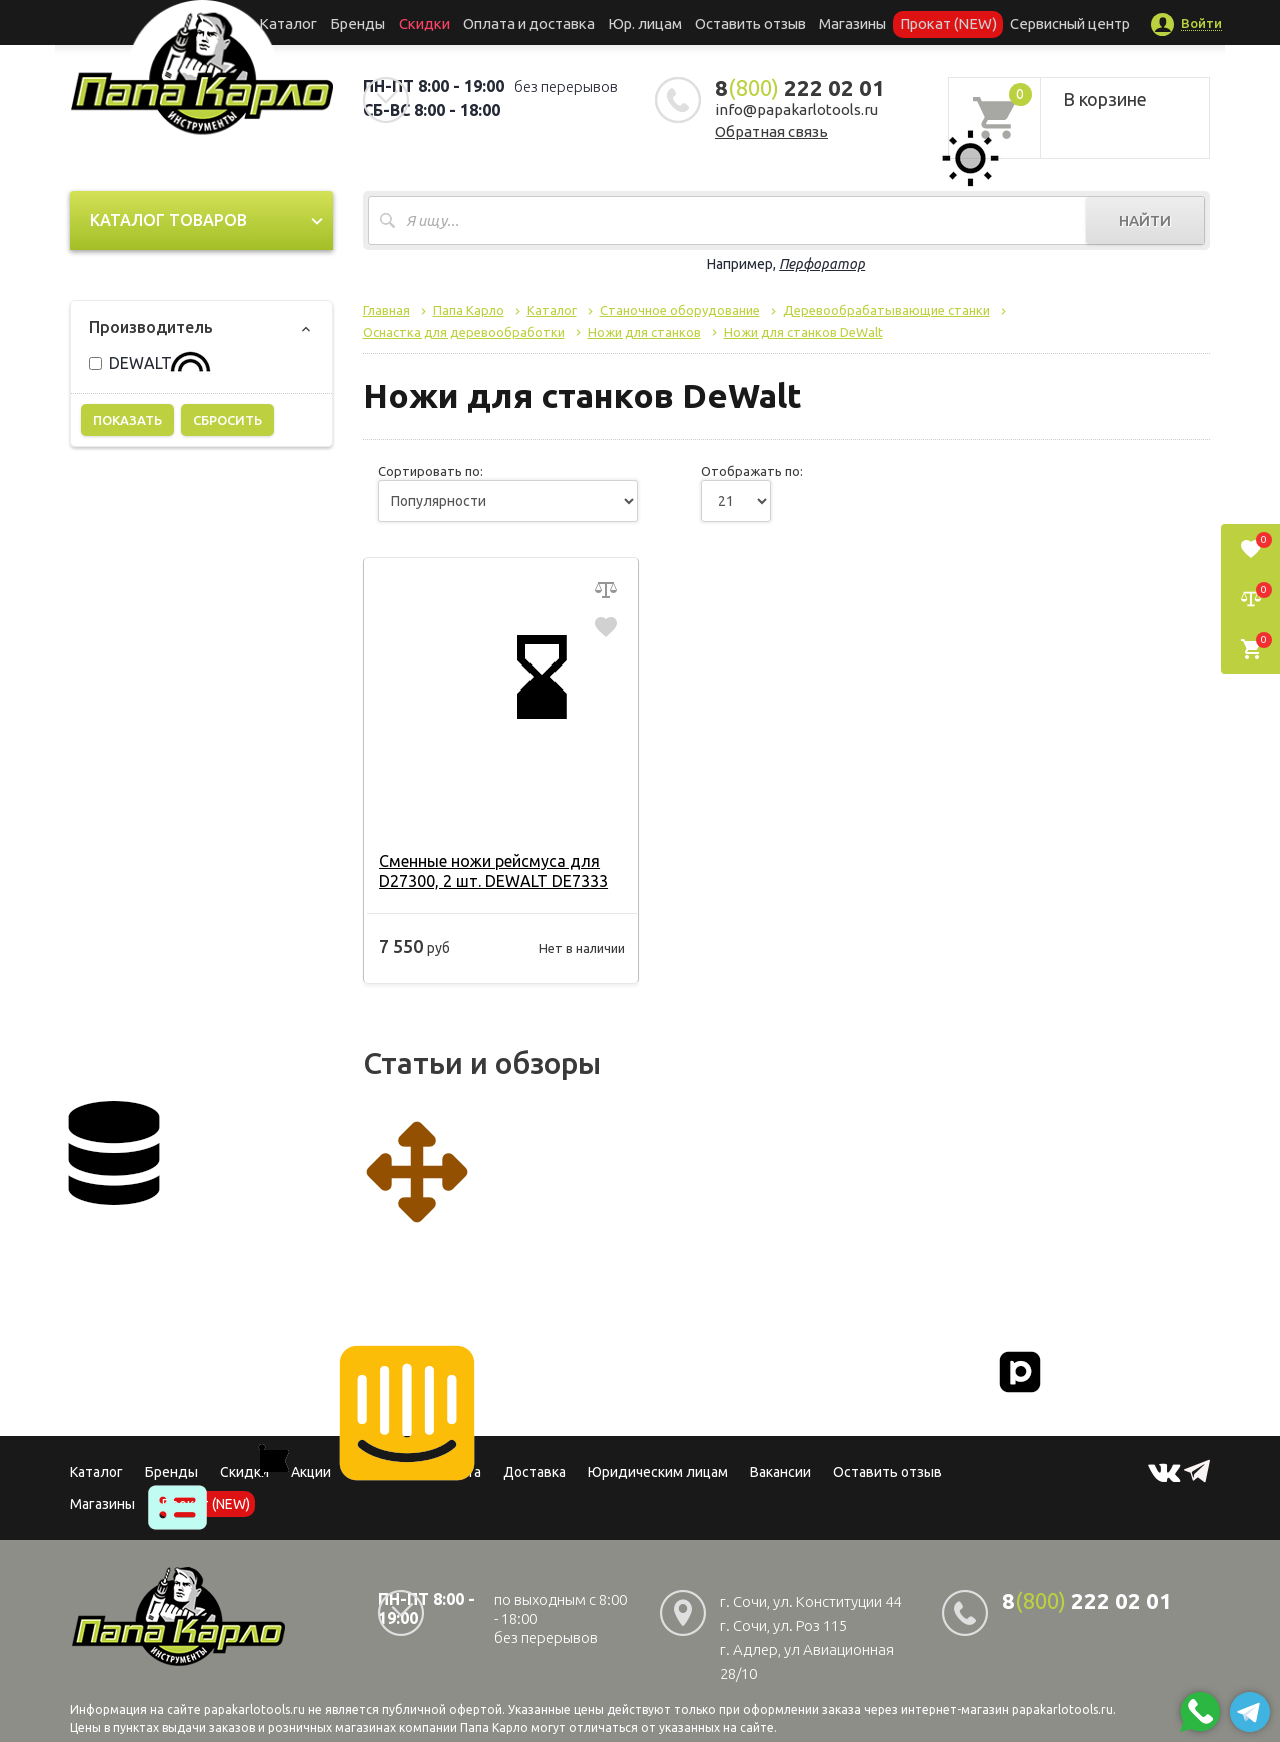  I want to click on open pixiv app, so click(1020, 1372).